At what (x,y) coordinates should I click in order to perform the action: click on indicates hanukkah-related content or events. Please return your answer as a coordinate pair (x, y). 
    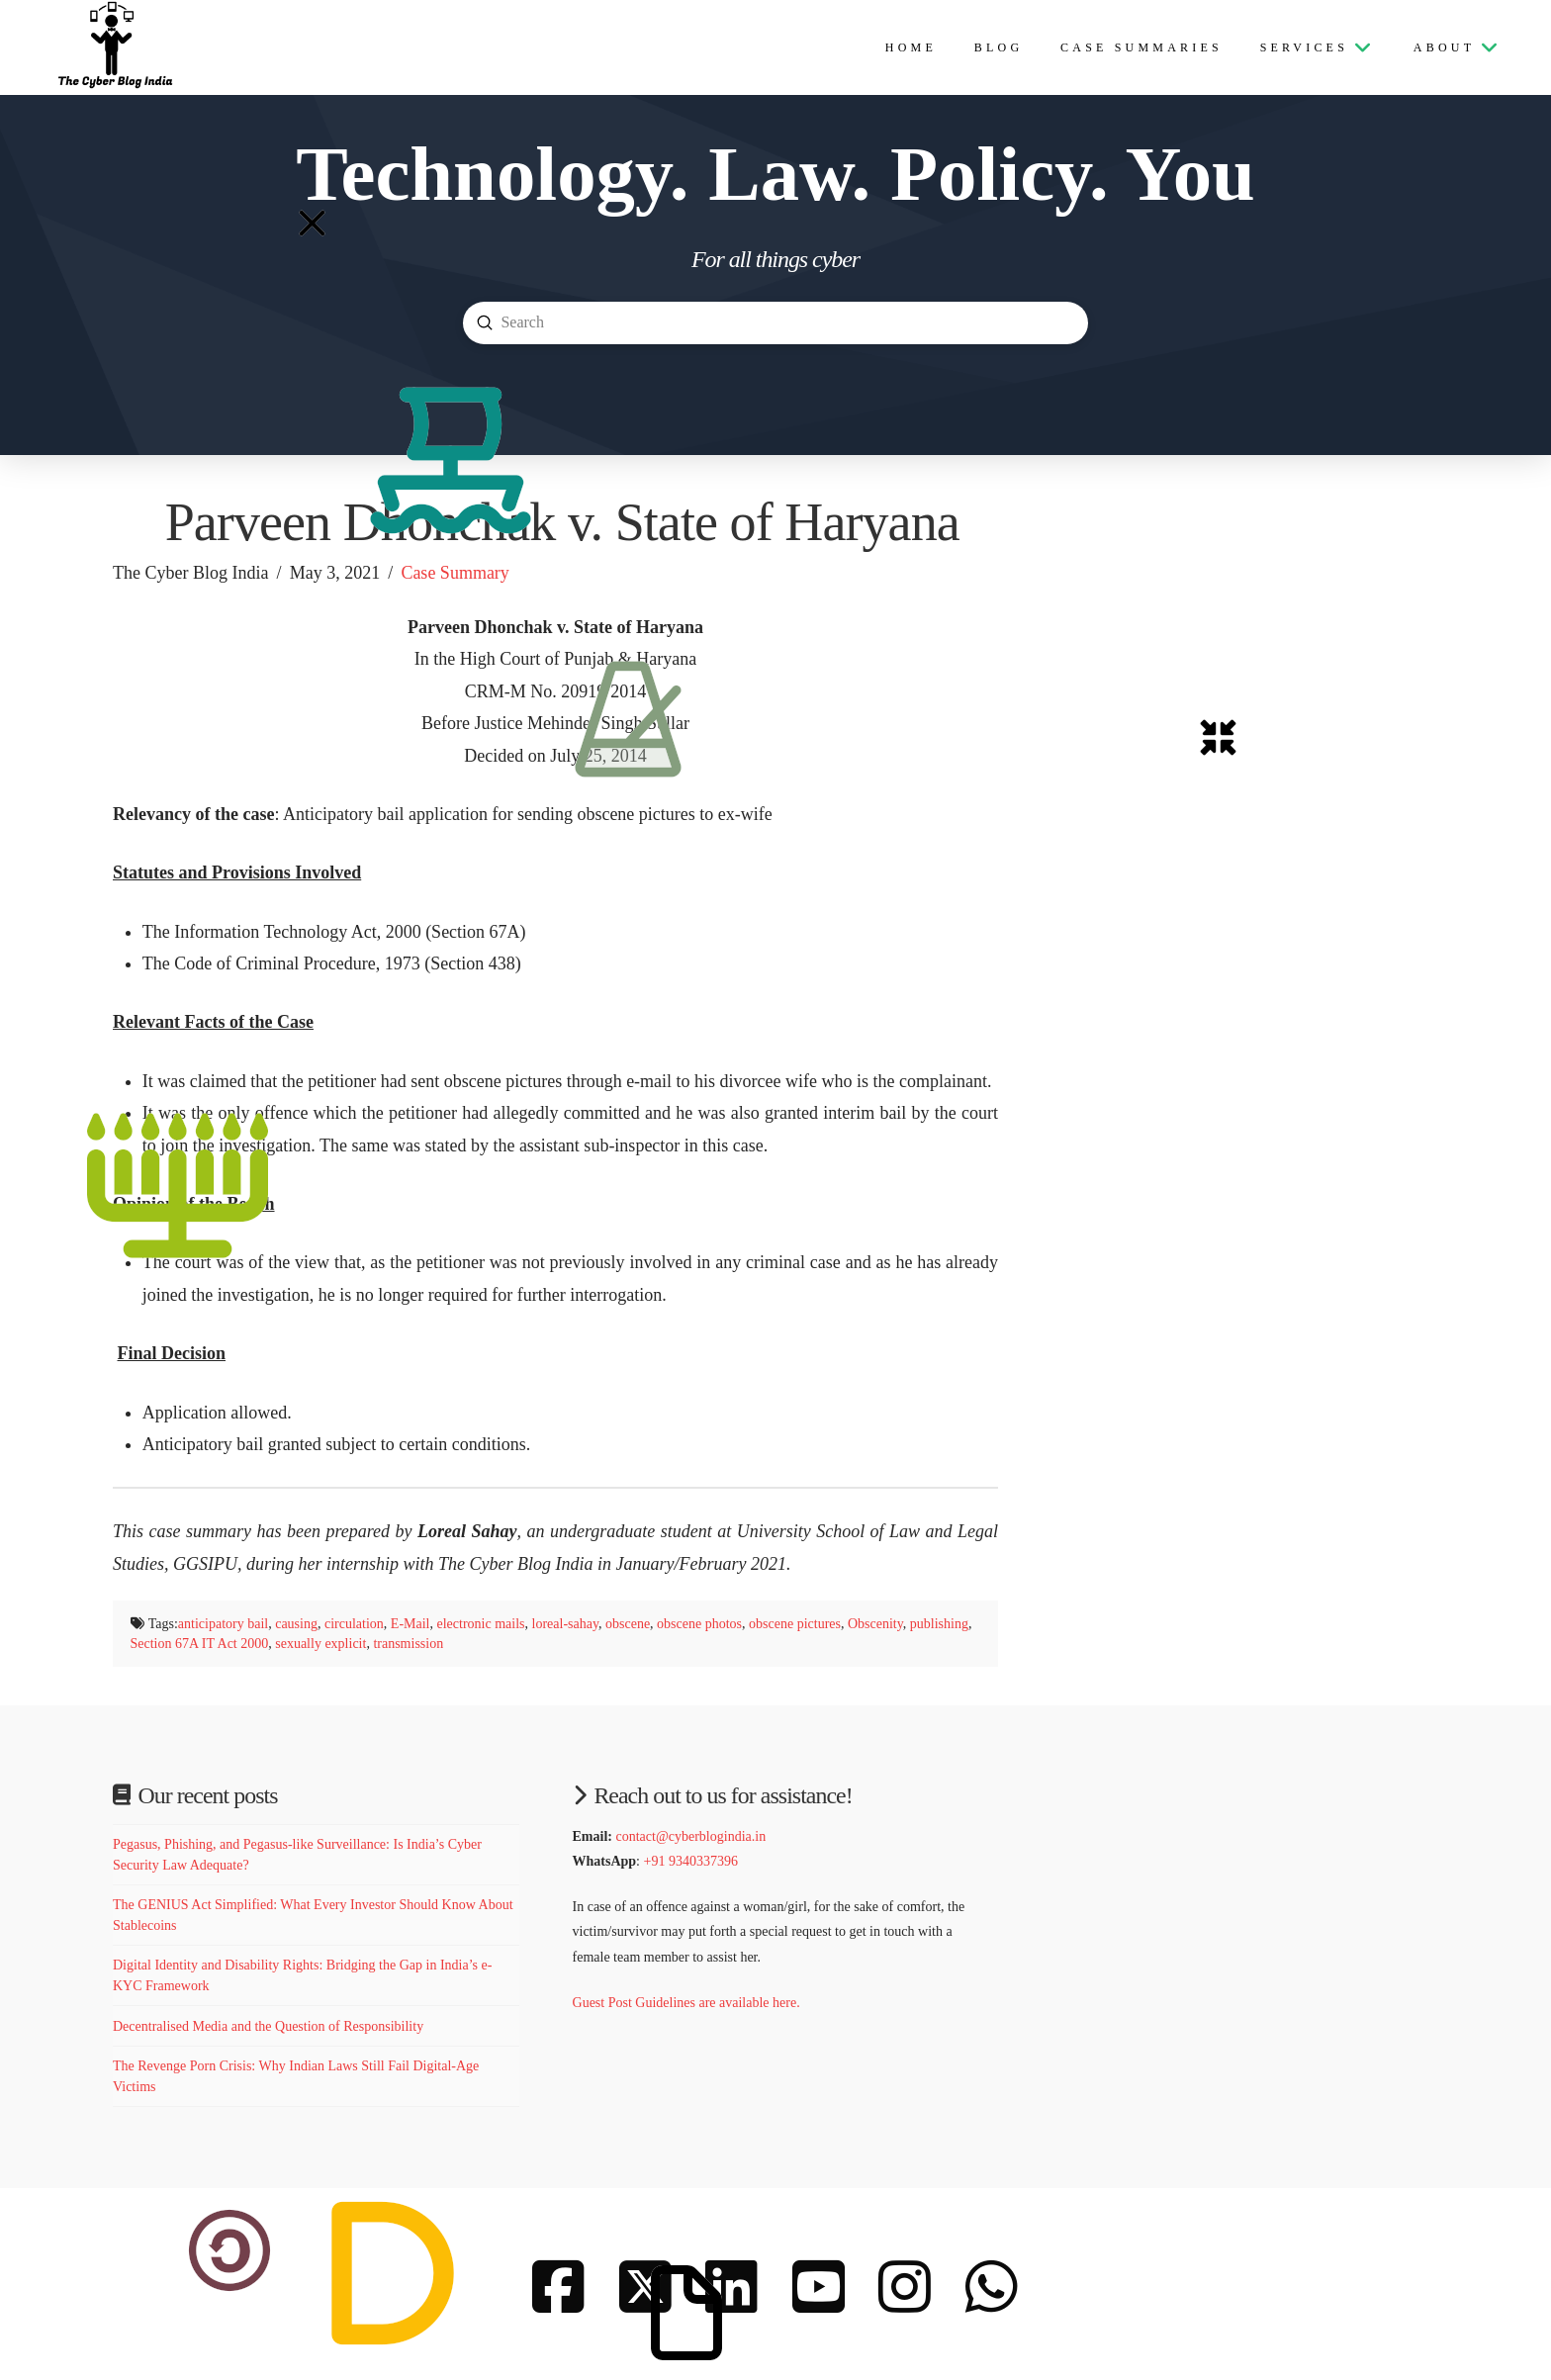
    Looking at the image, I should click on (177, 1185).